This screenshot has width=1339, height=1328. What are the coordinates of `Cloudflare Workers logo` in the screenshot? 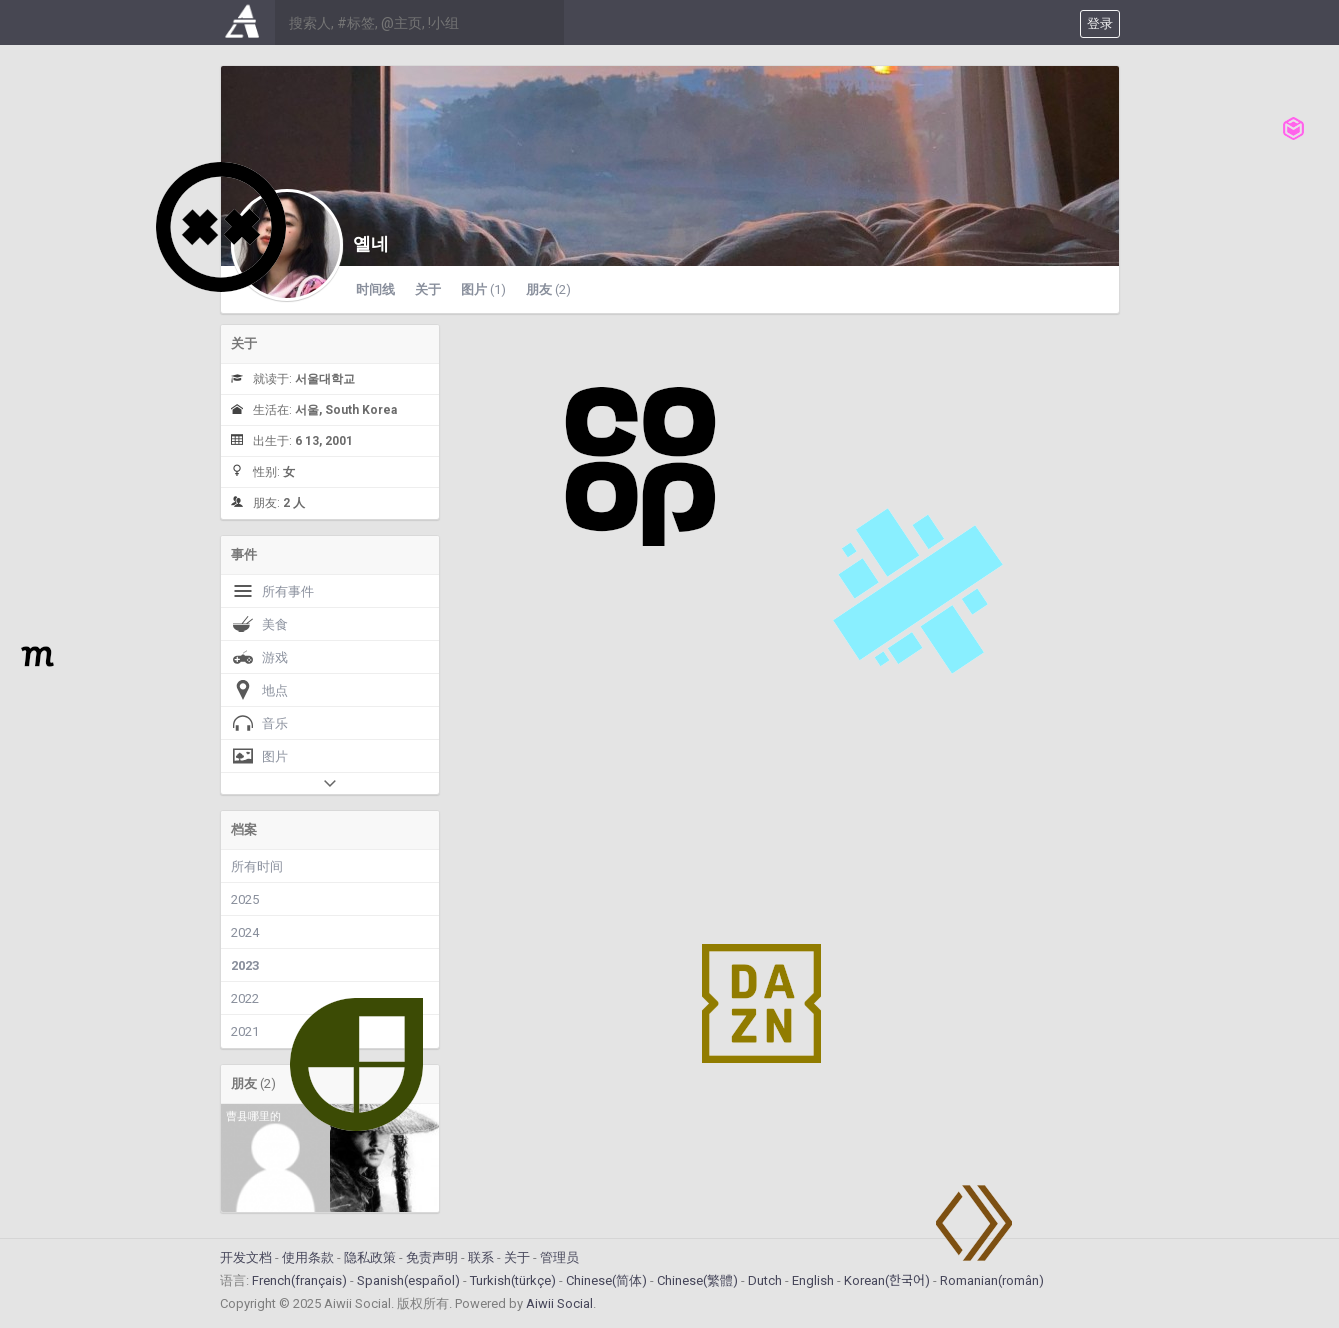 It's located at (974, 1223).